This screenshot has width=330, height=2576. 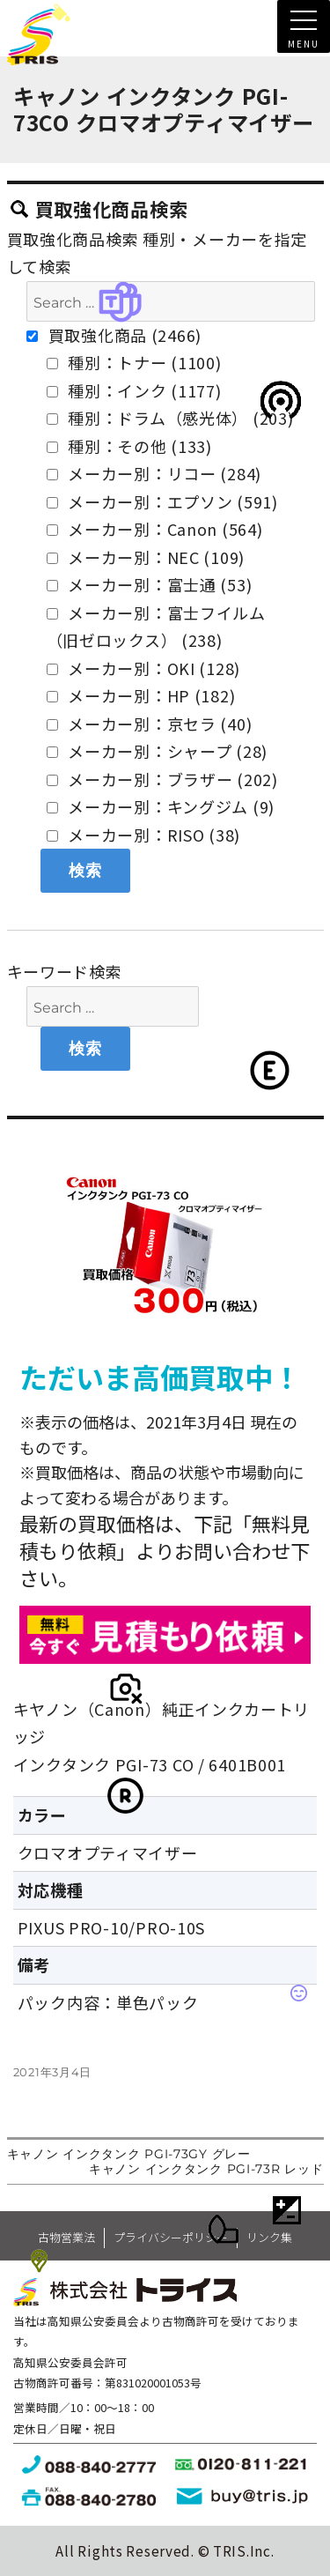 What do you see at coordinates (125, 1795) in the screenshot?
I see `indicates a registered trademark` at bounding box center [125, 1795].